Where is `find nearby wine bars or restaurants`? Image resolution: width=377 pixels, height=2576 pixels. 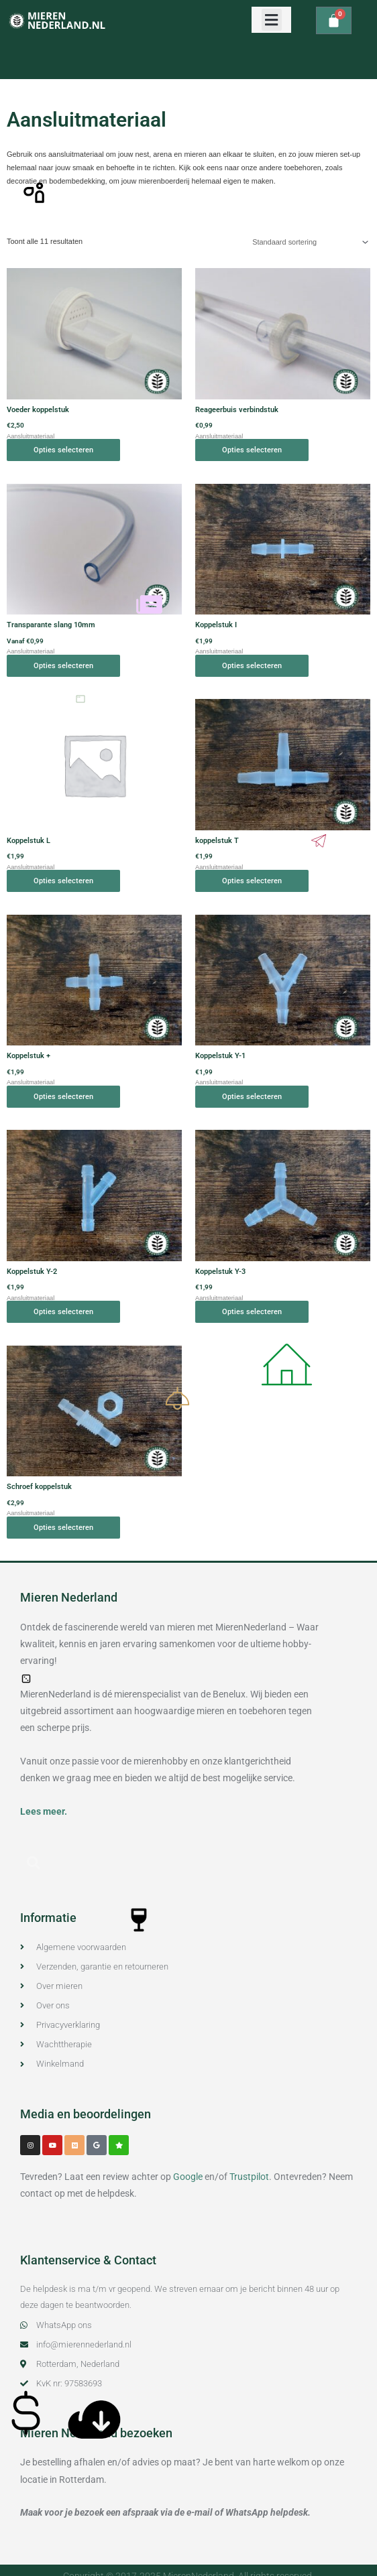 find nearby wine bars or restaurants is located at coordinates (139, 1920).